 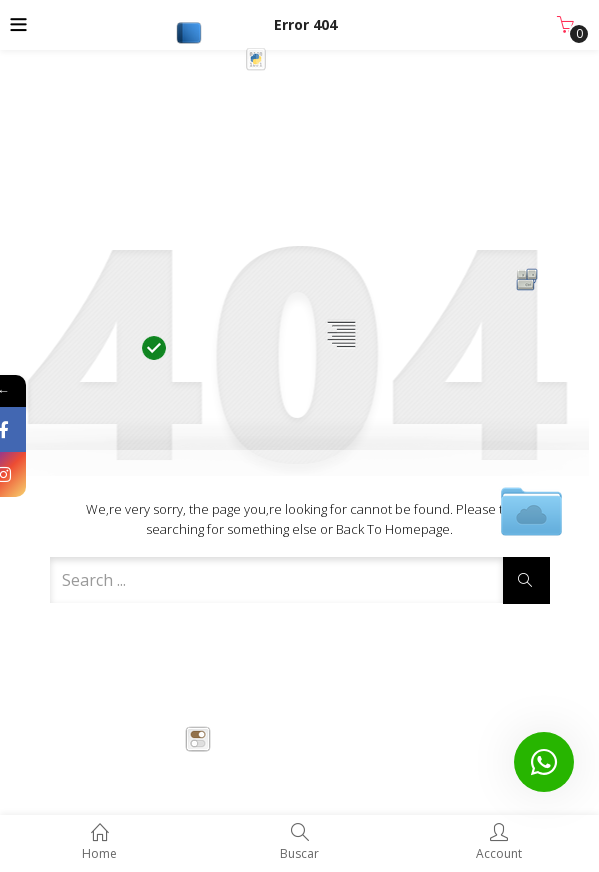 I want to click on python bytecode file (.pyc), so click(x=256, y=59).